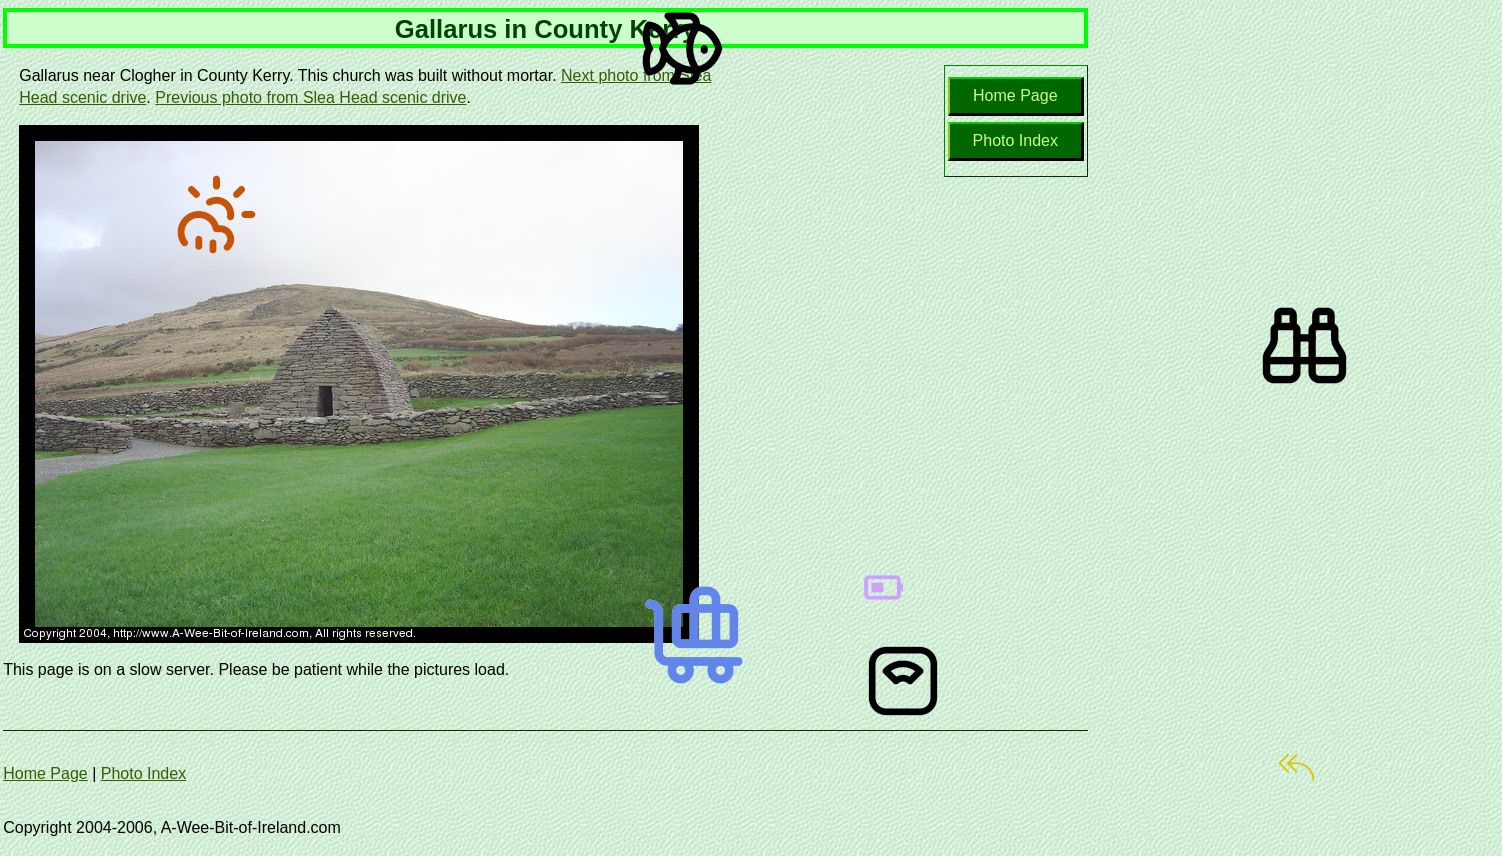 This screenshot has width=1502, height=856. Describe the element at coordinates (216, 214) in the screenshot. I see `current weather conditions: partly cloudy with rain` at that location.